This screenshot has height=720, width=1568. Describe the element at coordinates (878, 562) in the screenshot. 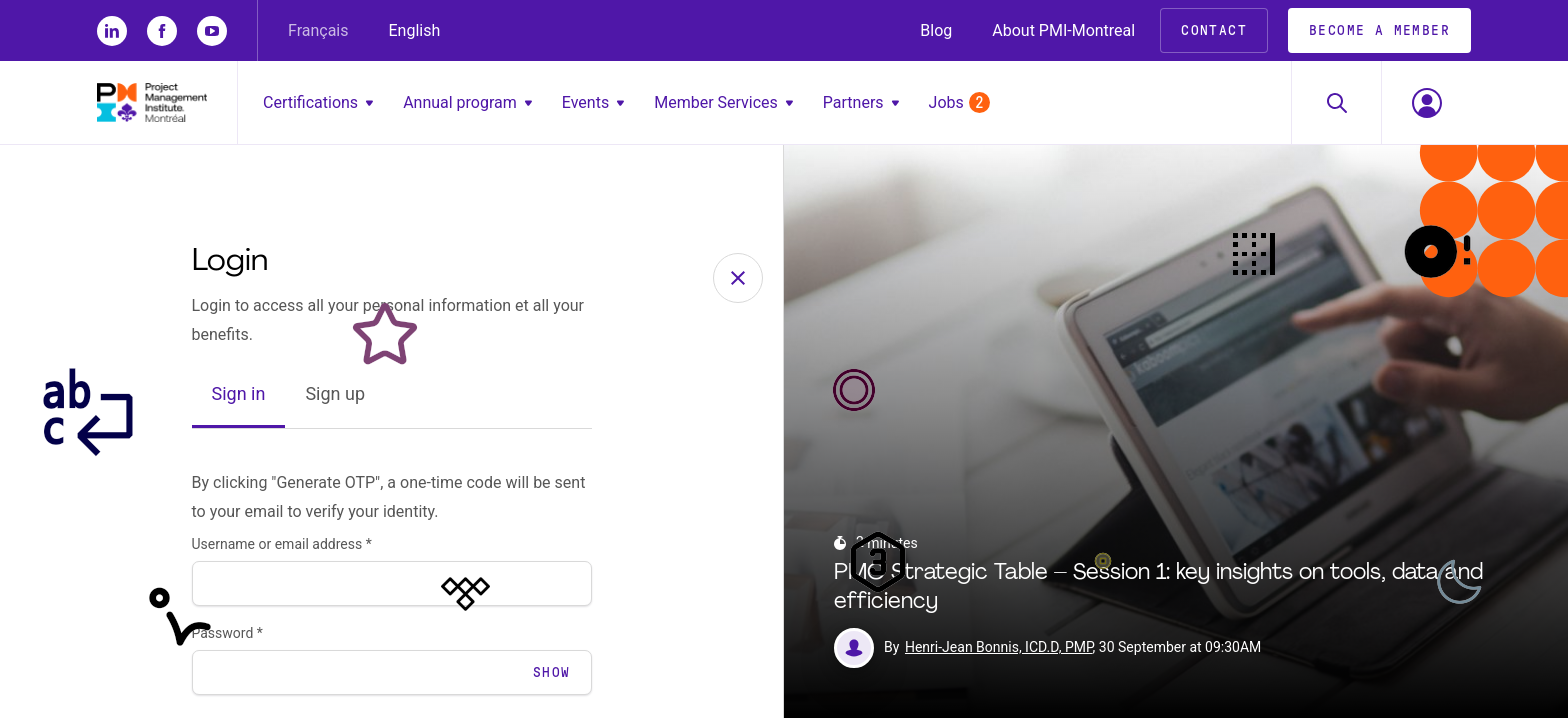

I see `step 3 in a multi-step process` at that location.